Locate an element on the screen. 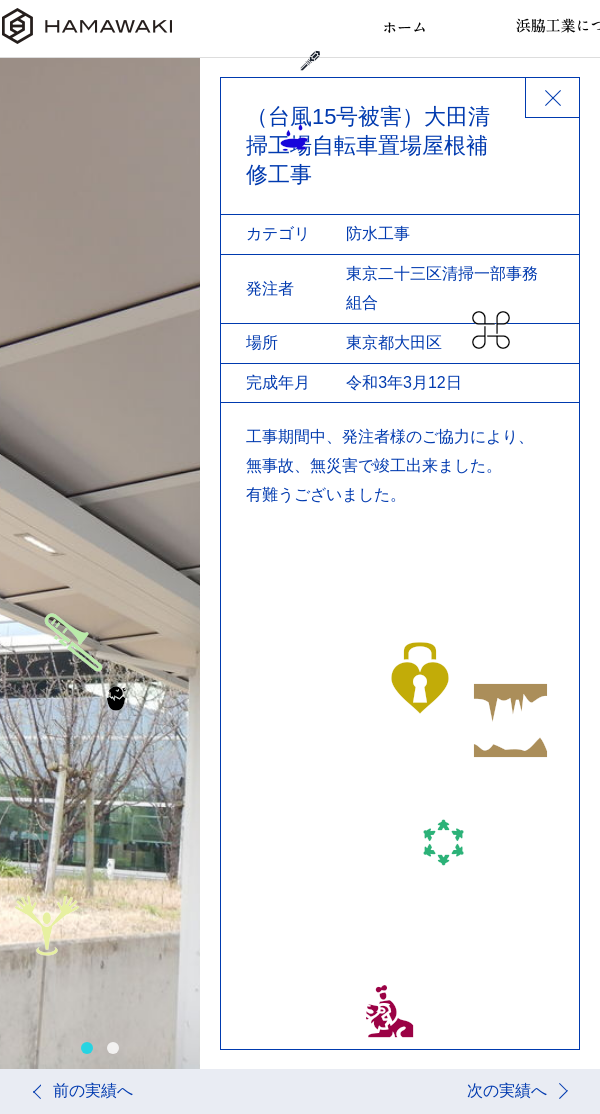 This screenshot has width=600, height=1114. view players in a game lobby is located at coordinates (443, 842).